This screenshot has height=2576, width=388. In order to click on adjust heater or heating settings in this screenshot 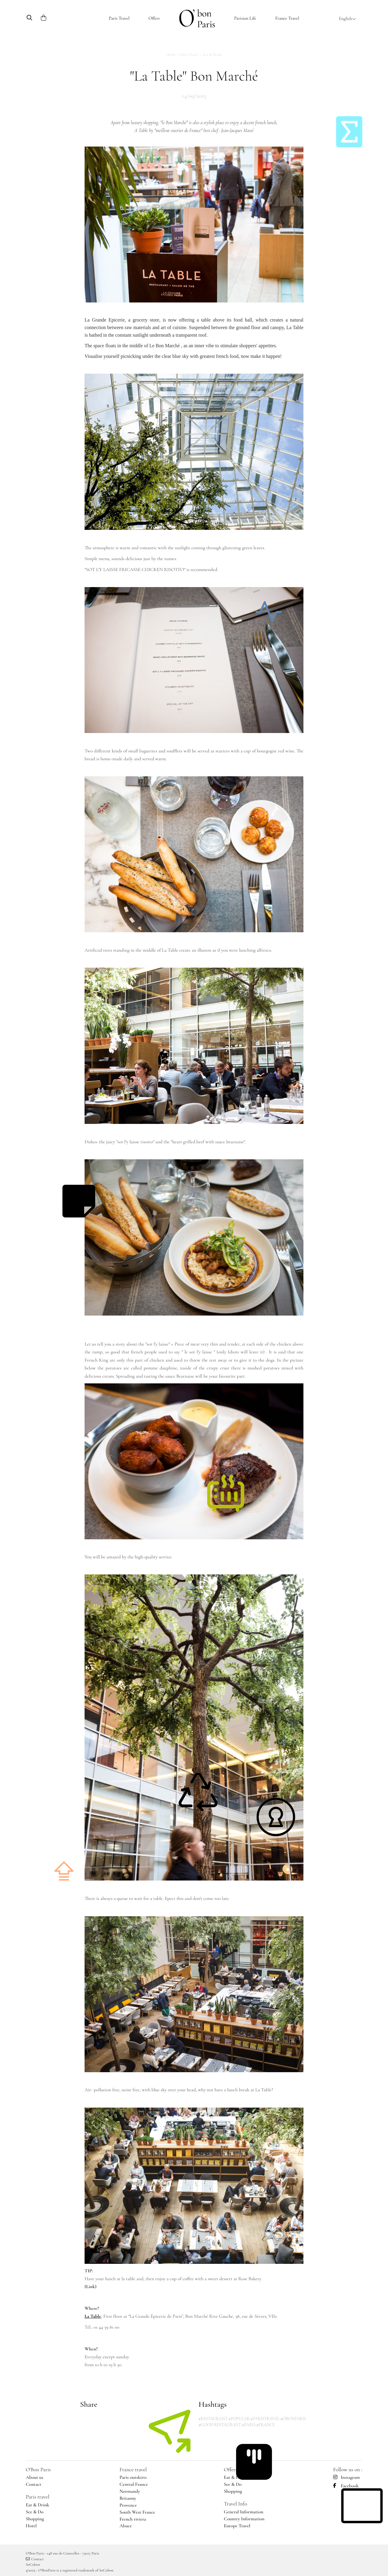, I will do `click(226, 1493)`.